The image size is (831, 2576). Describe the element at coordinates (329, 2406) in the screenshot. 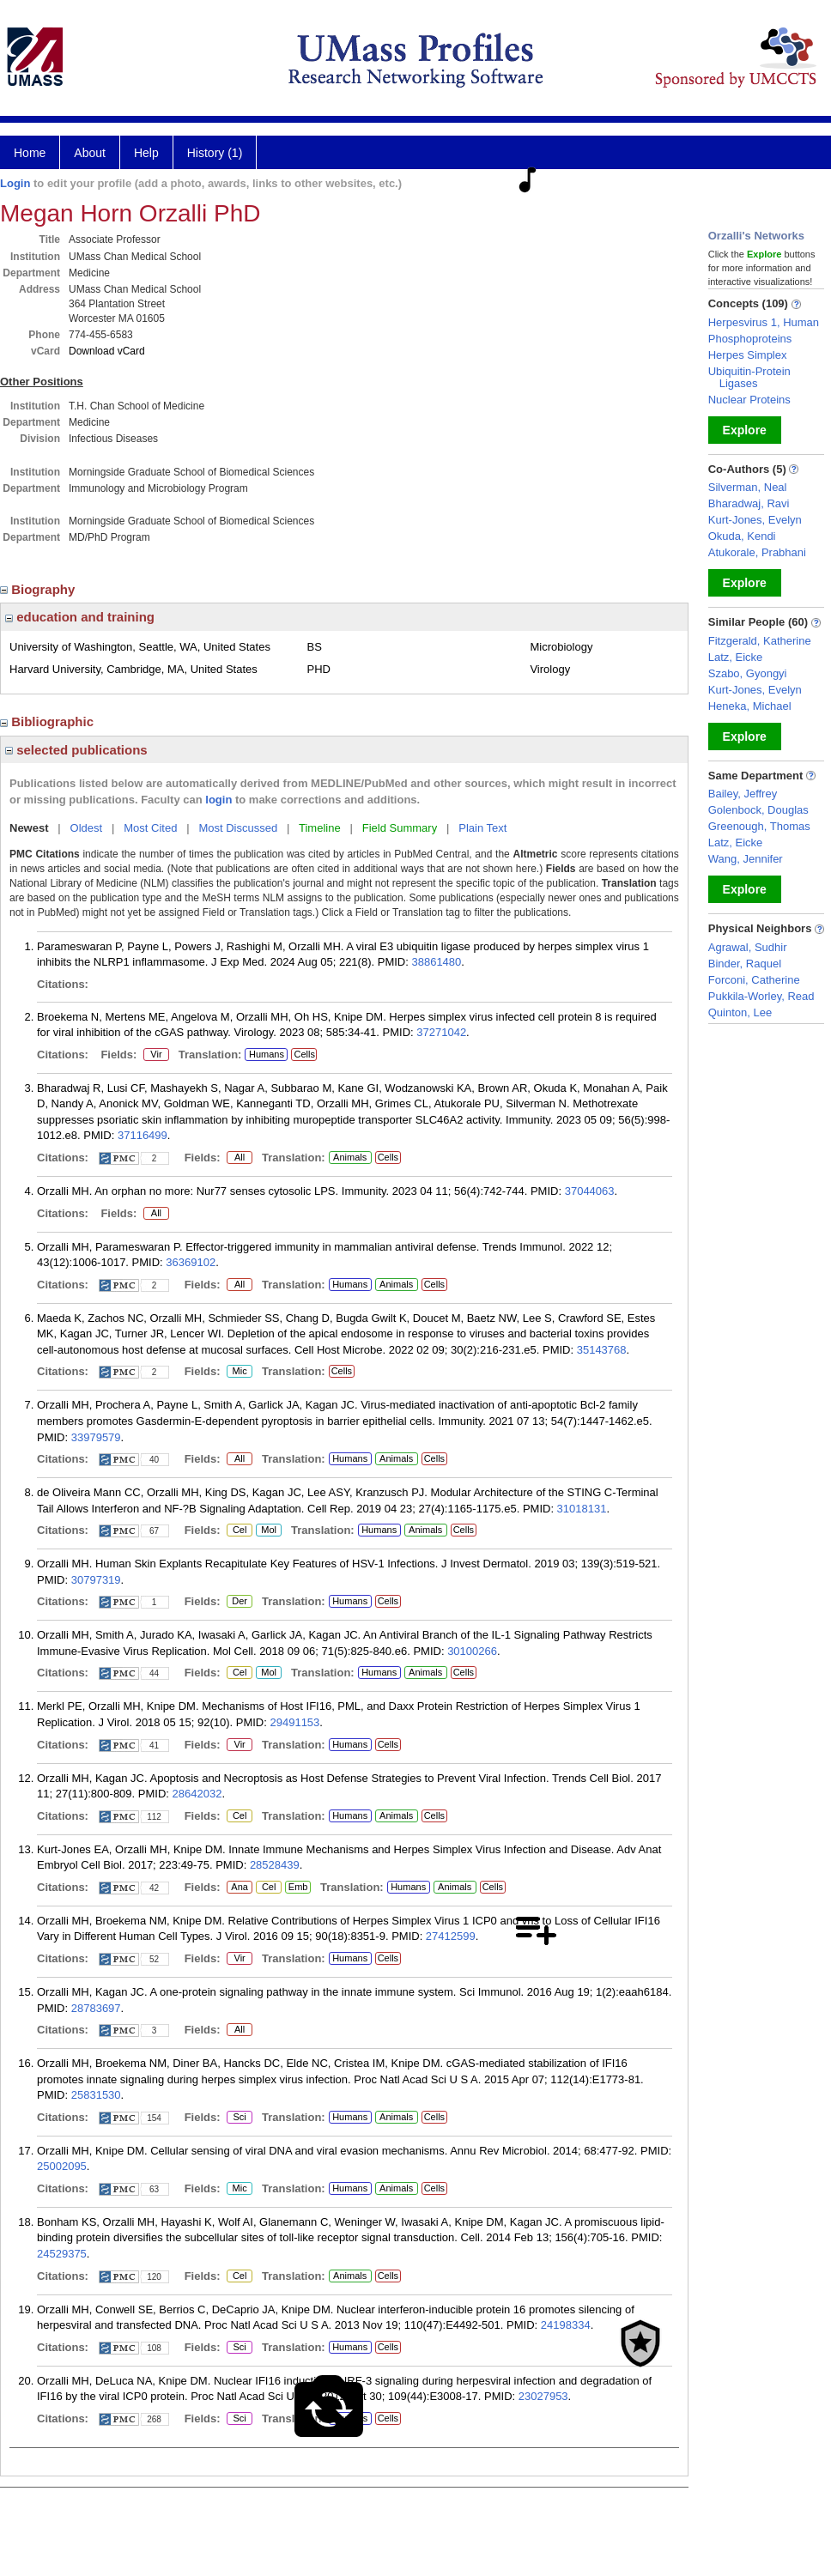

I see `switch between front and rear camera` at that location.